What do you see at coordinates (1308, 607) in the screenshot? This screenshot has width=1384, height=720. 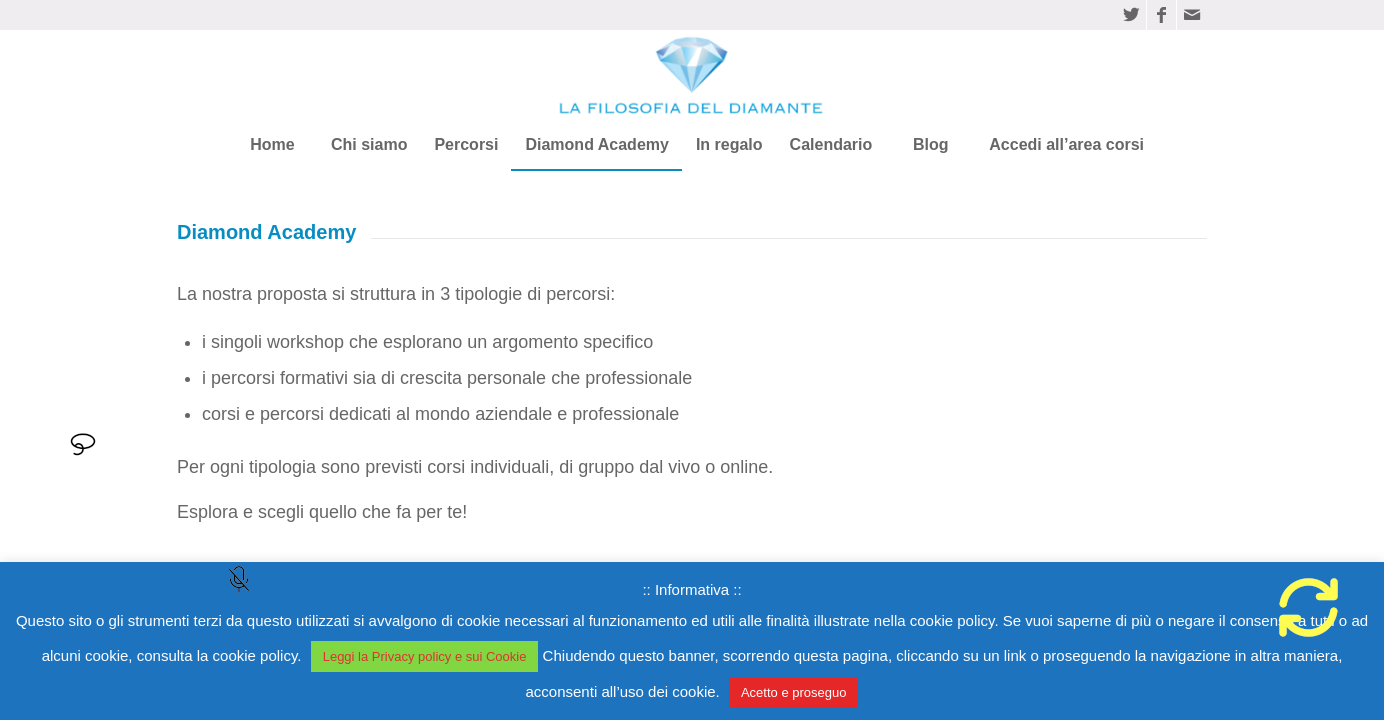 I see `refresh the current page or content` at bounding box center [1308, 607].